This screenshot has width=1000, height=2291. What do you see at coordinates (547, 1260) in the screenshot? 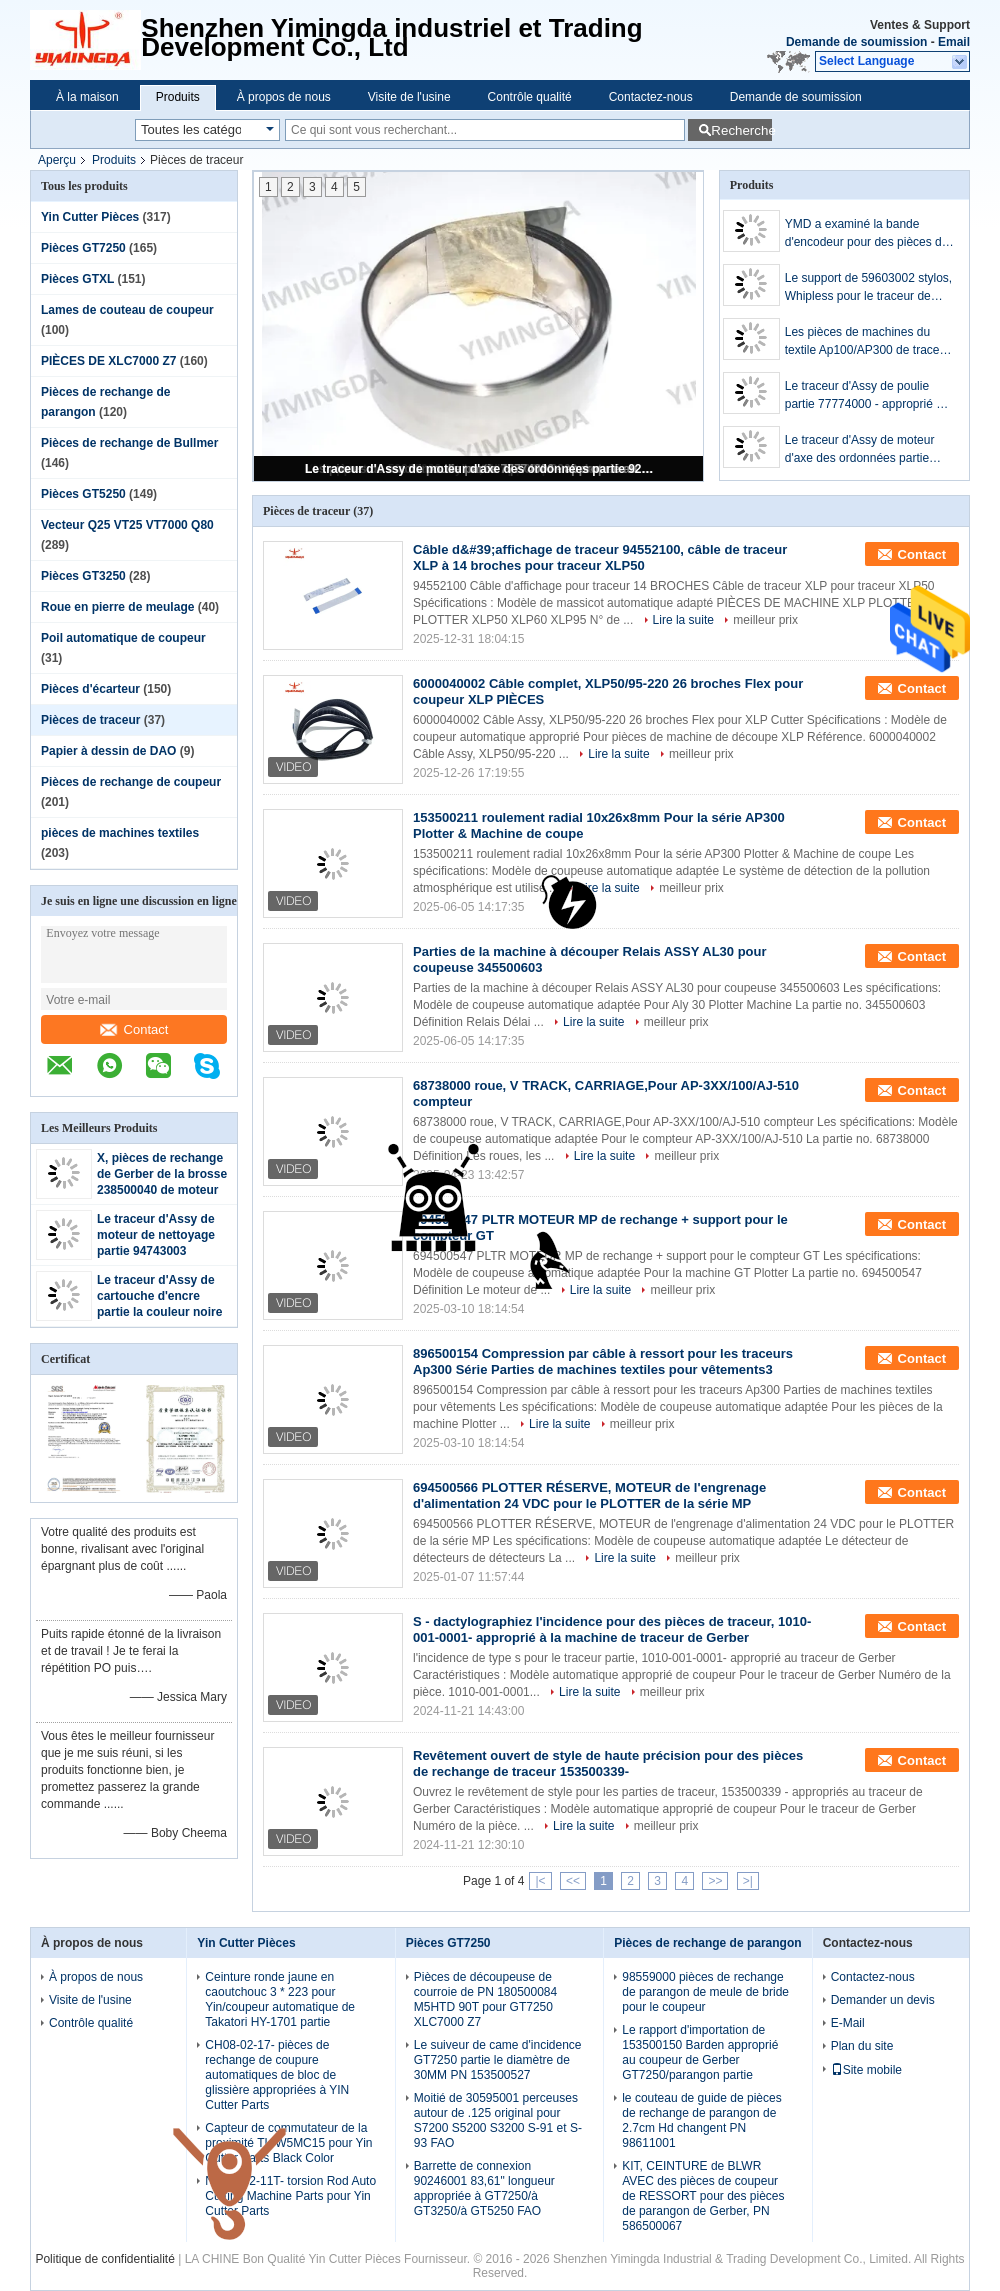
I see `cassowary bird icon for wildlife or nature app` at bounding box center [547, 1260].